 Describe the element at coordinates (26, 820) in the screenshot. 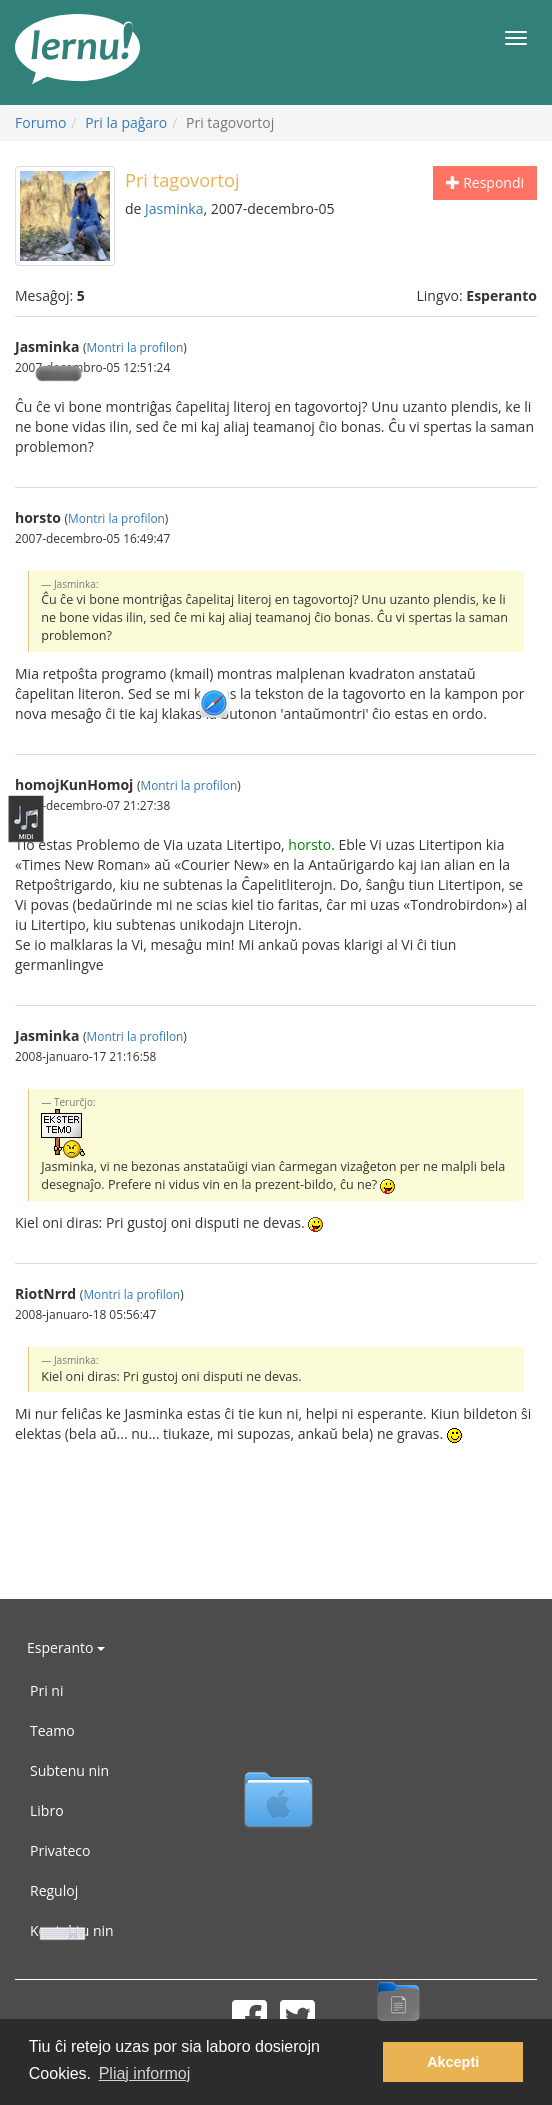

I see `a standard MIDI file in GarageBand` at that location.